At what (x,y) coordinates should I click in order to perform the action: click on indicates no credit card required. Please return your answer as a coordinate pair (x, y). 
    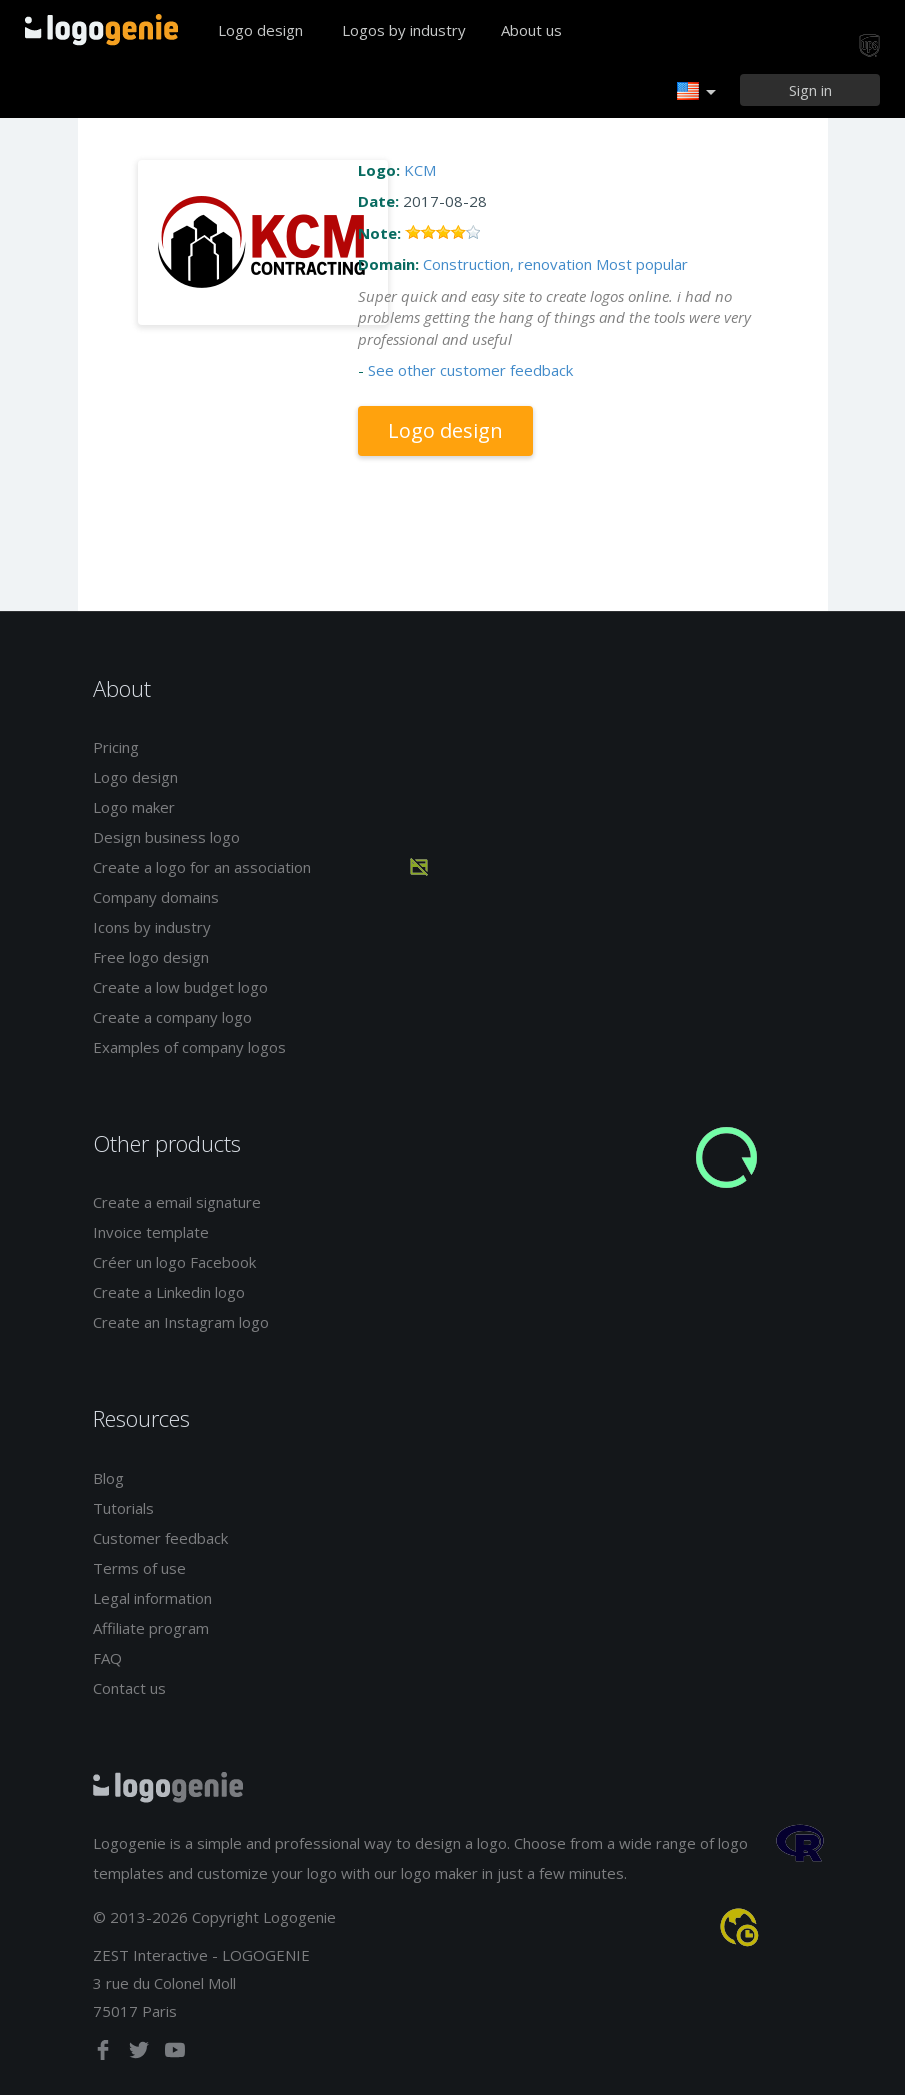
    Looking at the image, I should click on (419, 867).